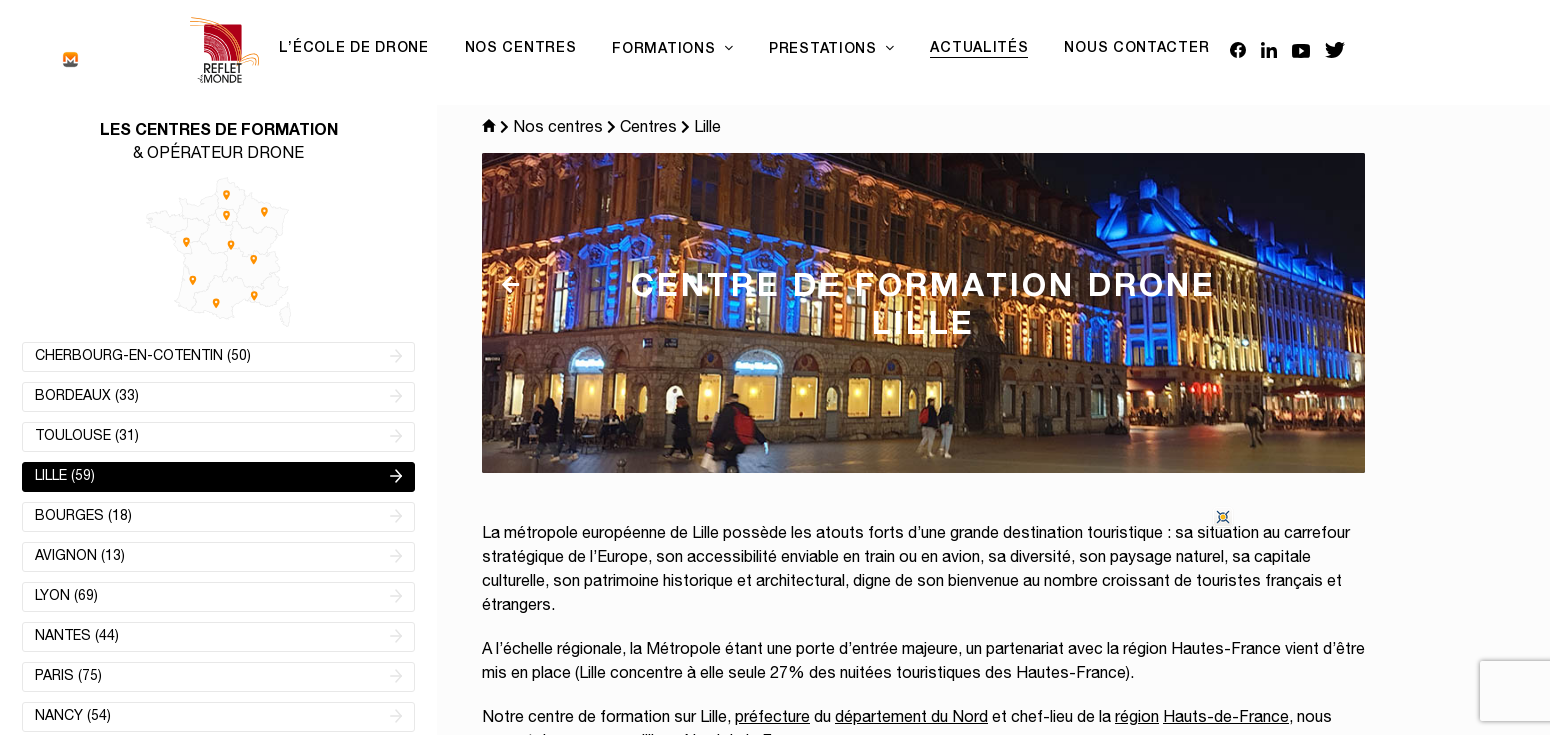  Describe the element at coordinates (1223, 517) in the screenshot. I see `open the BOINC distributed computing application` at that location.